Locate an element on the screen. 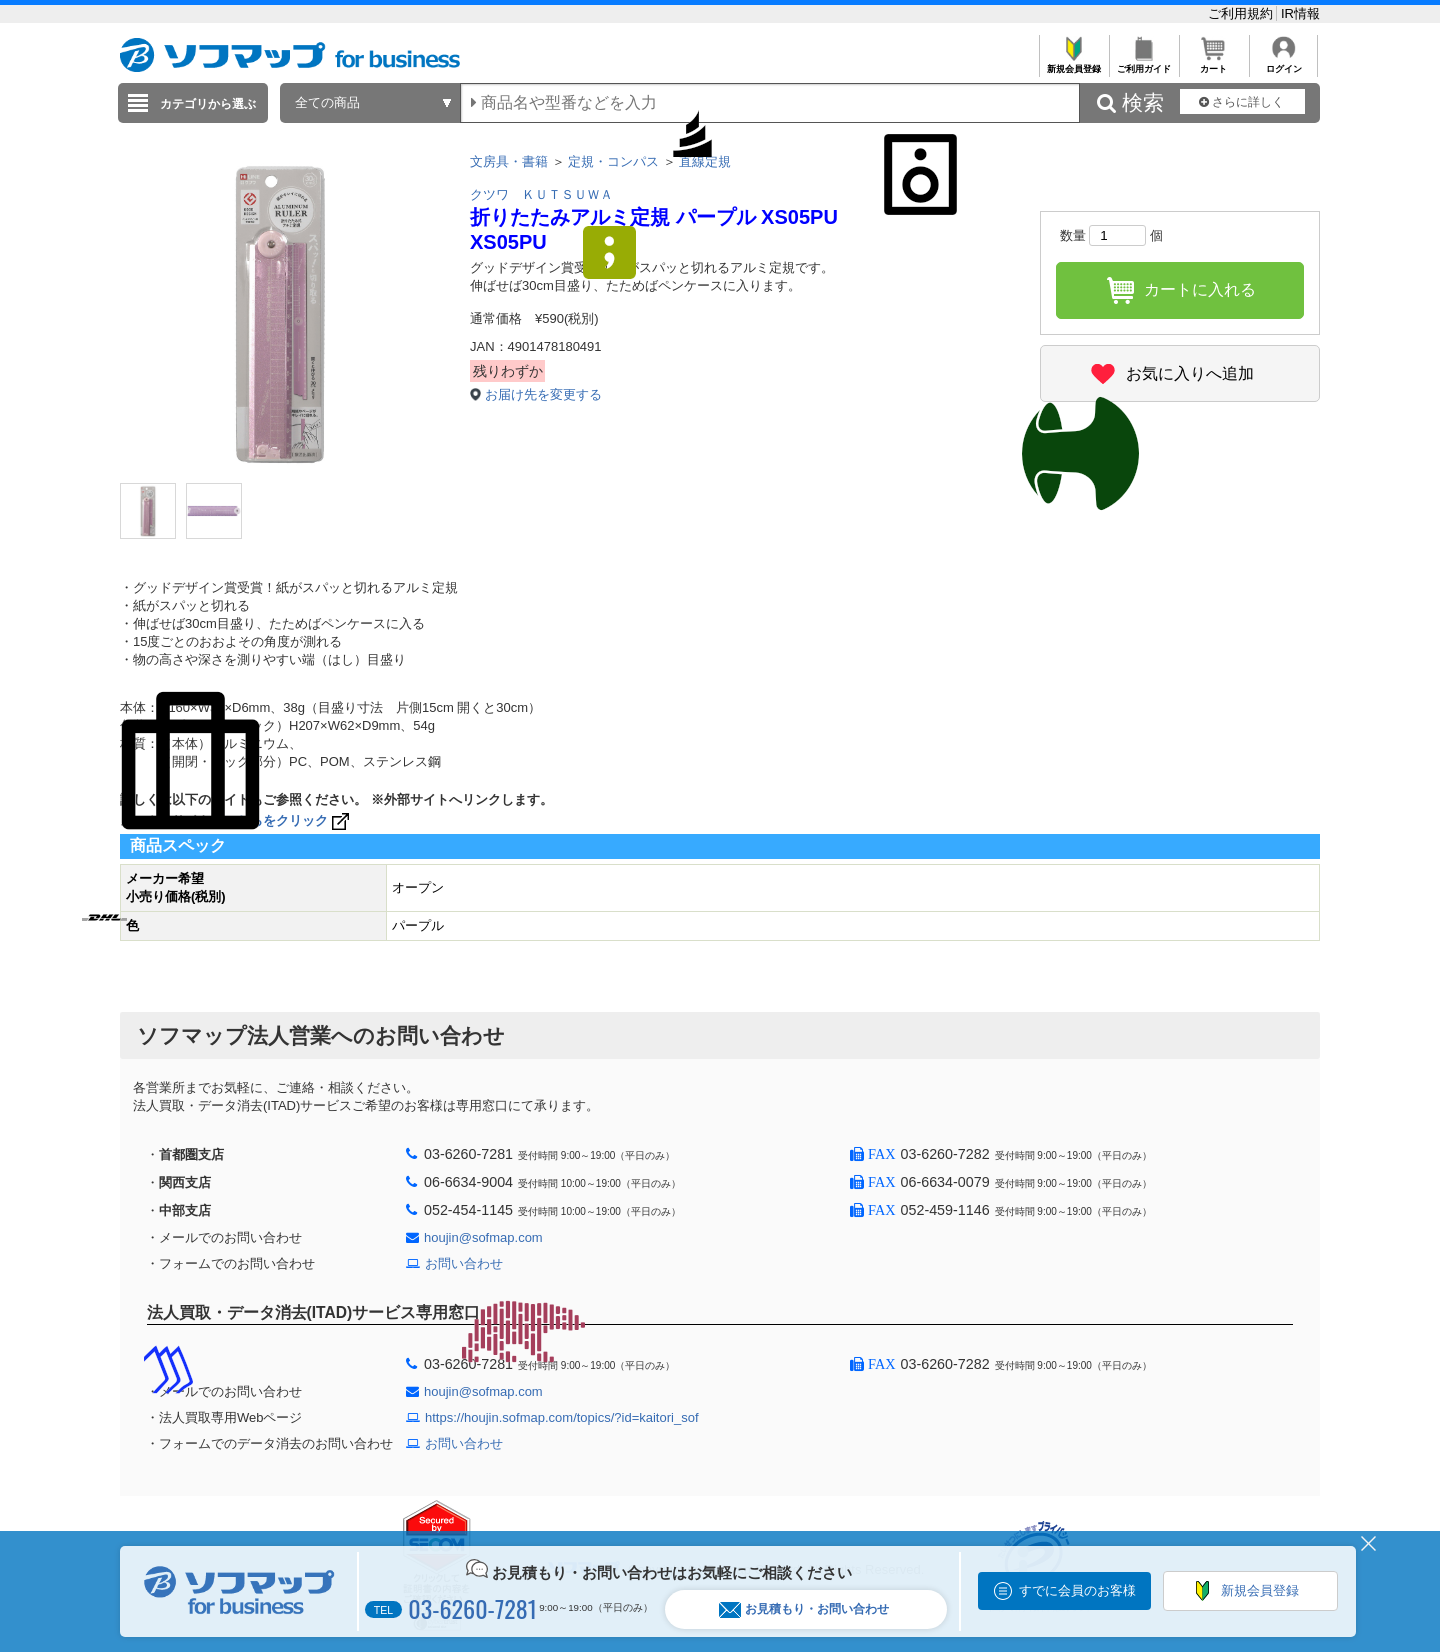 Image resolution: width=1440 pixels, height=1652 pixels. access work or business documents is located at coordinates (190, 767).